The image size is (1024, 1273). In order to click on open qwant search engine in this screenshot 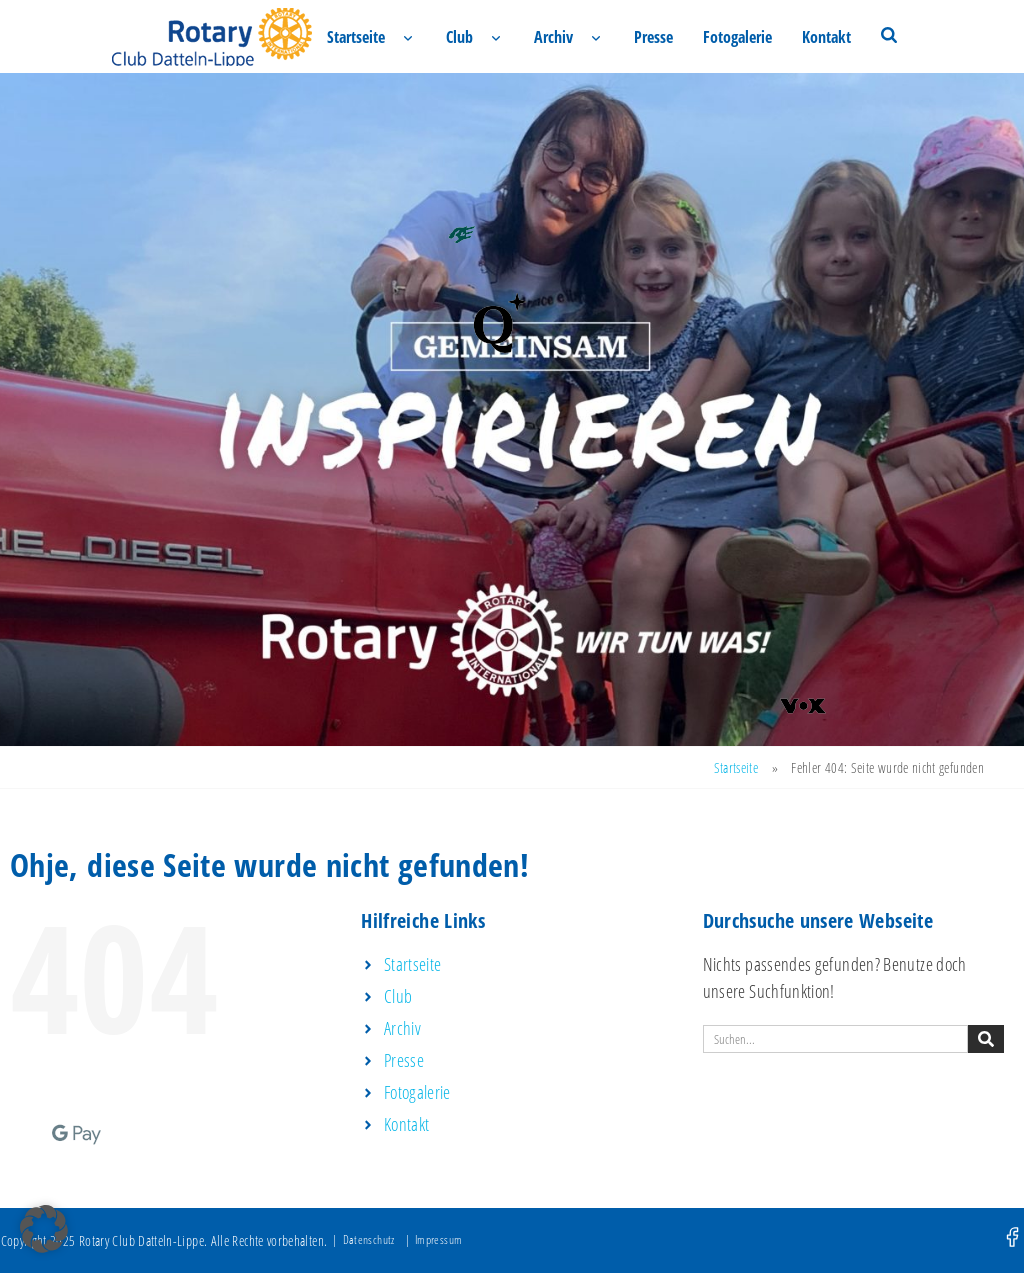, I will do `click(500, 323)`.